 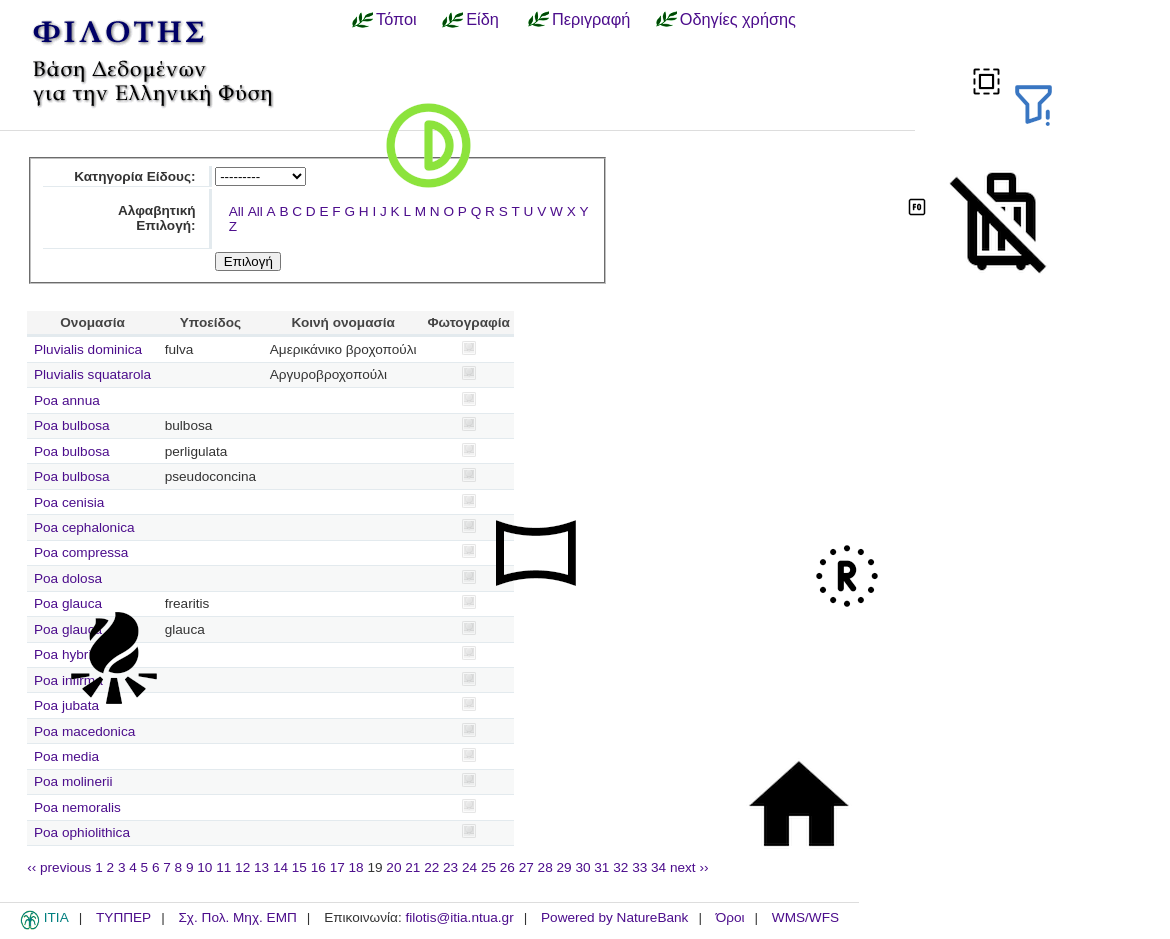 I want to click on luggage not allowed in this area, so click(x=1001, y=221).